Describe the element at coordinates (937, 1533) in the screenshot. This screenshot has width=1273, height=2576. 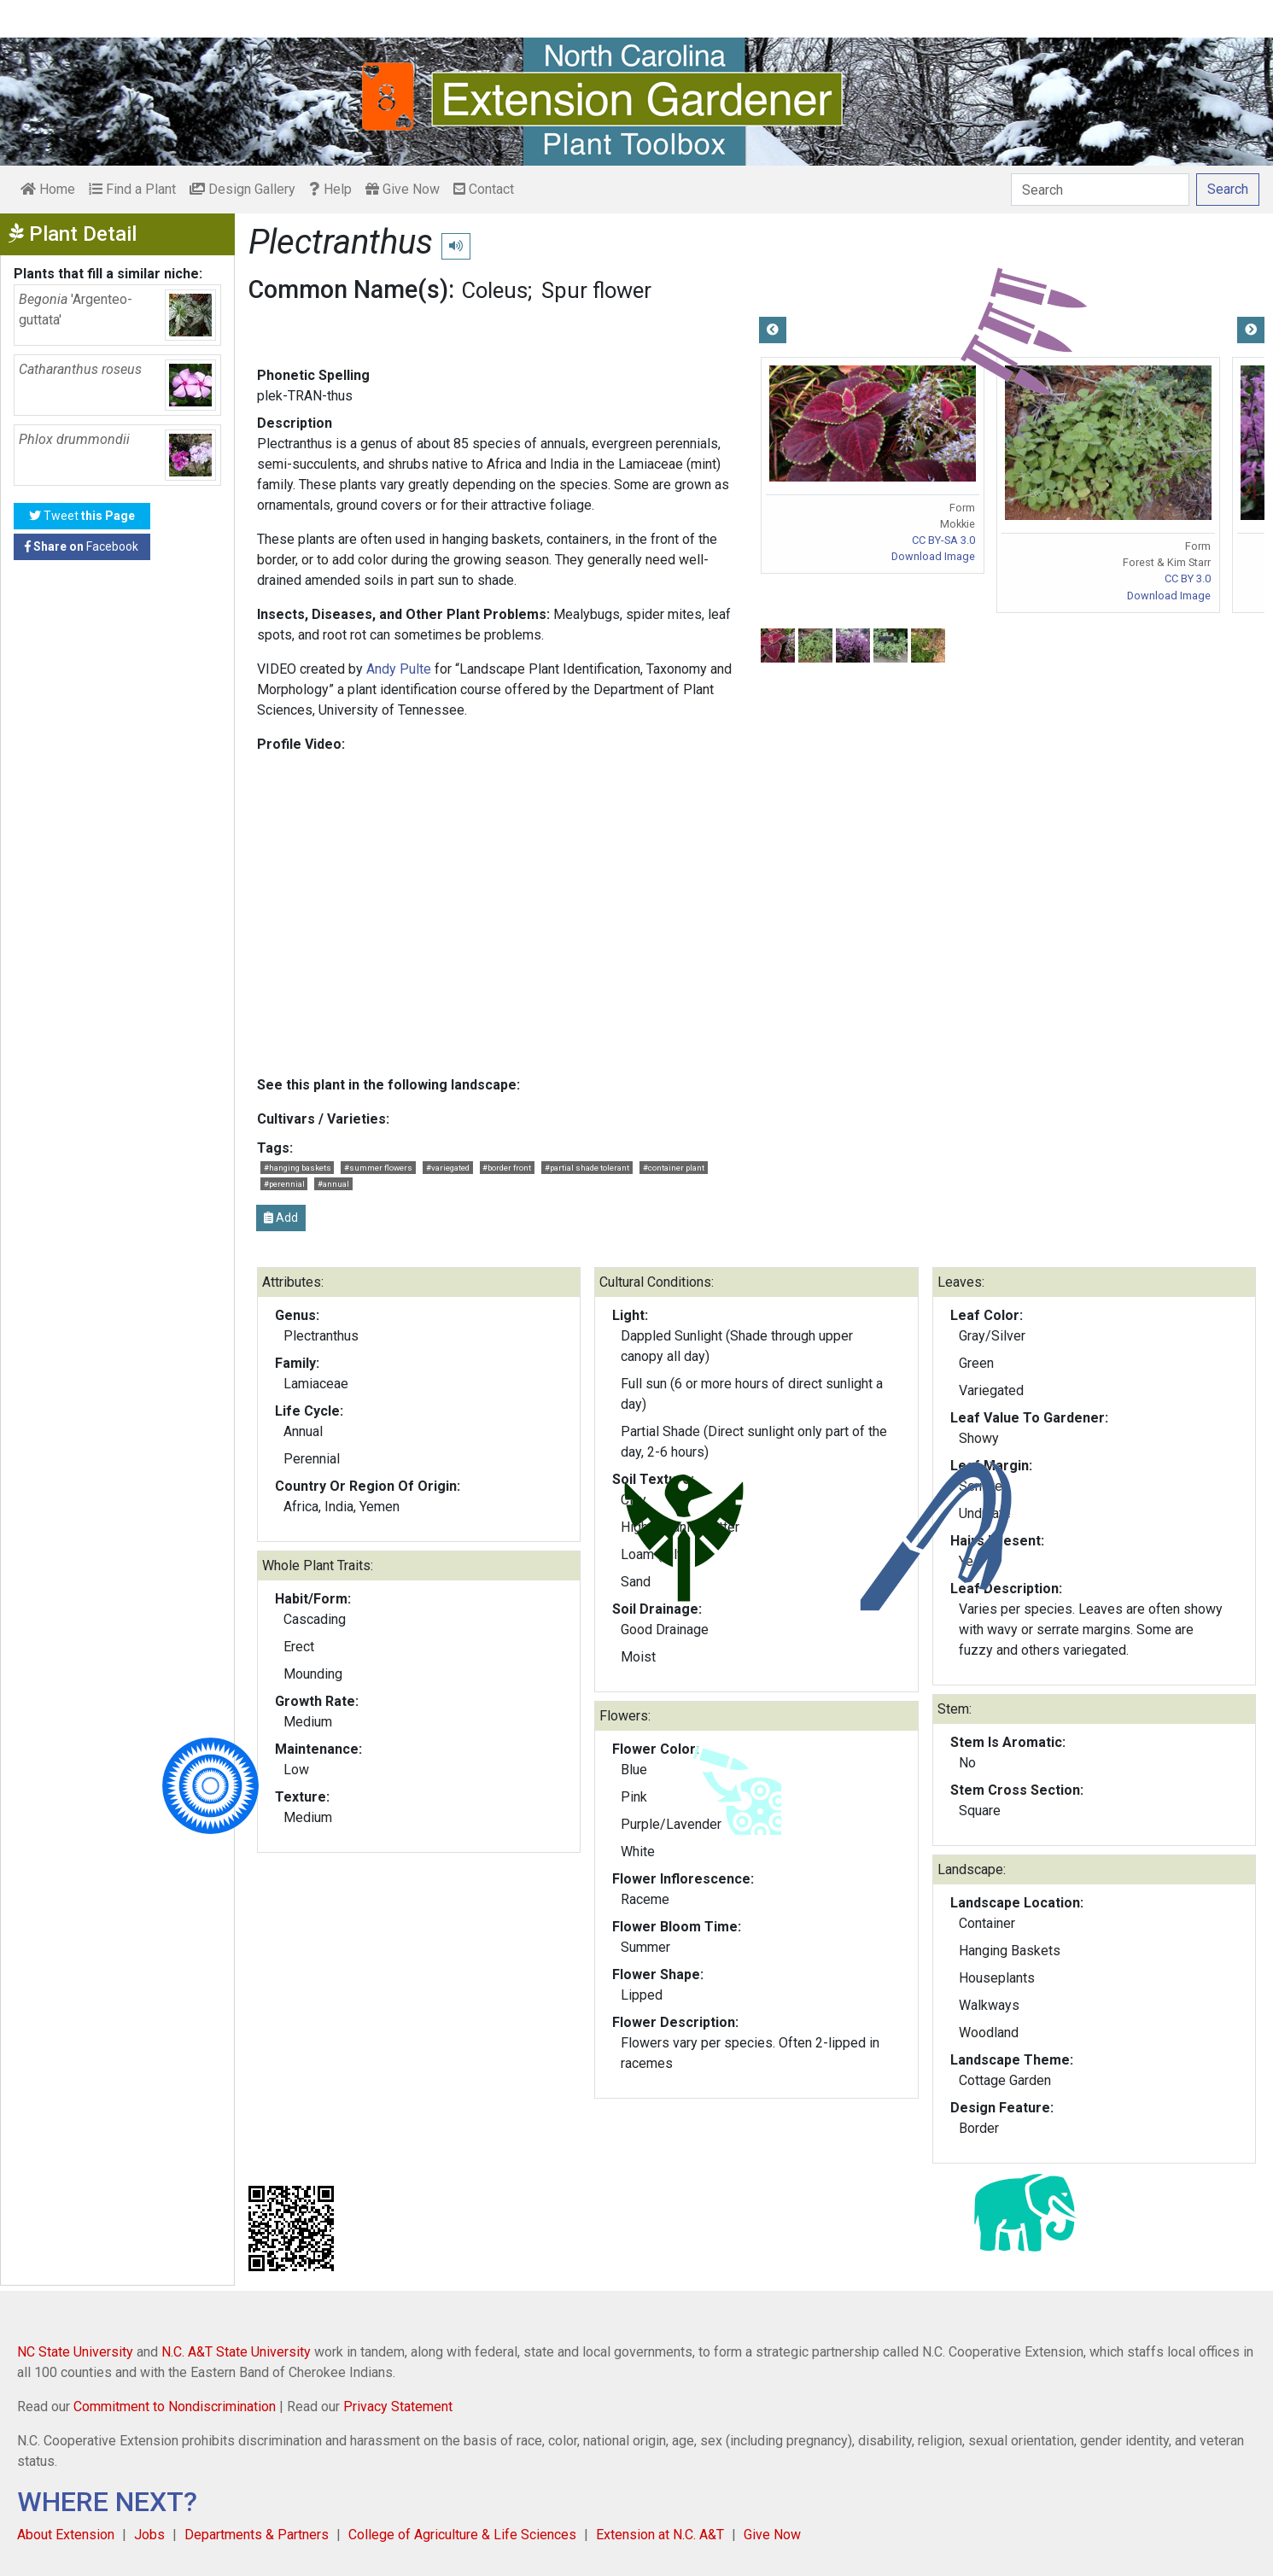
I see `crowbar tool item in a game inventory` at that location.